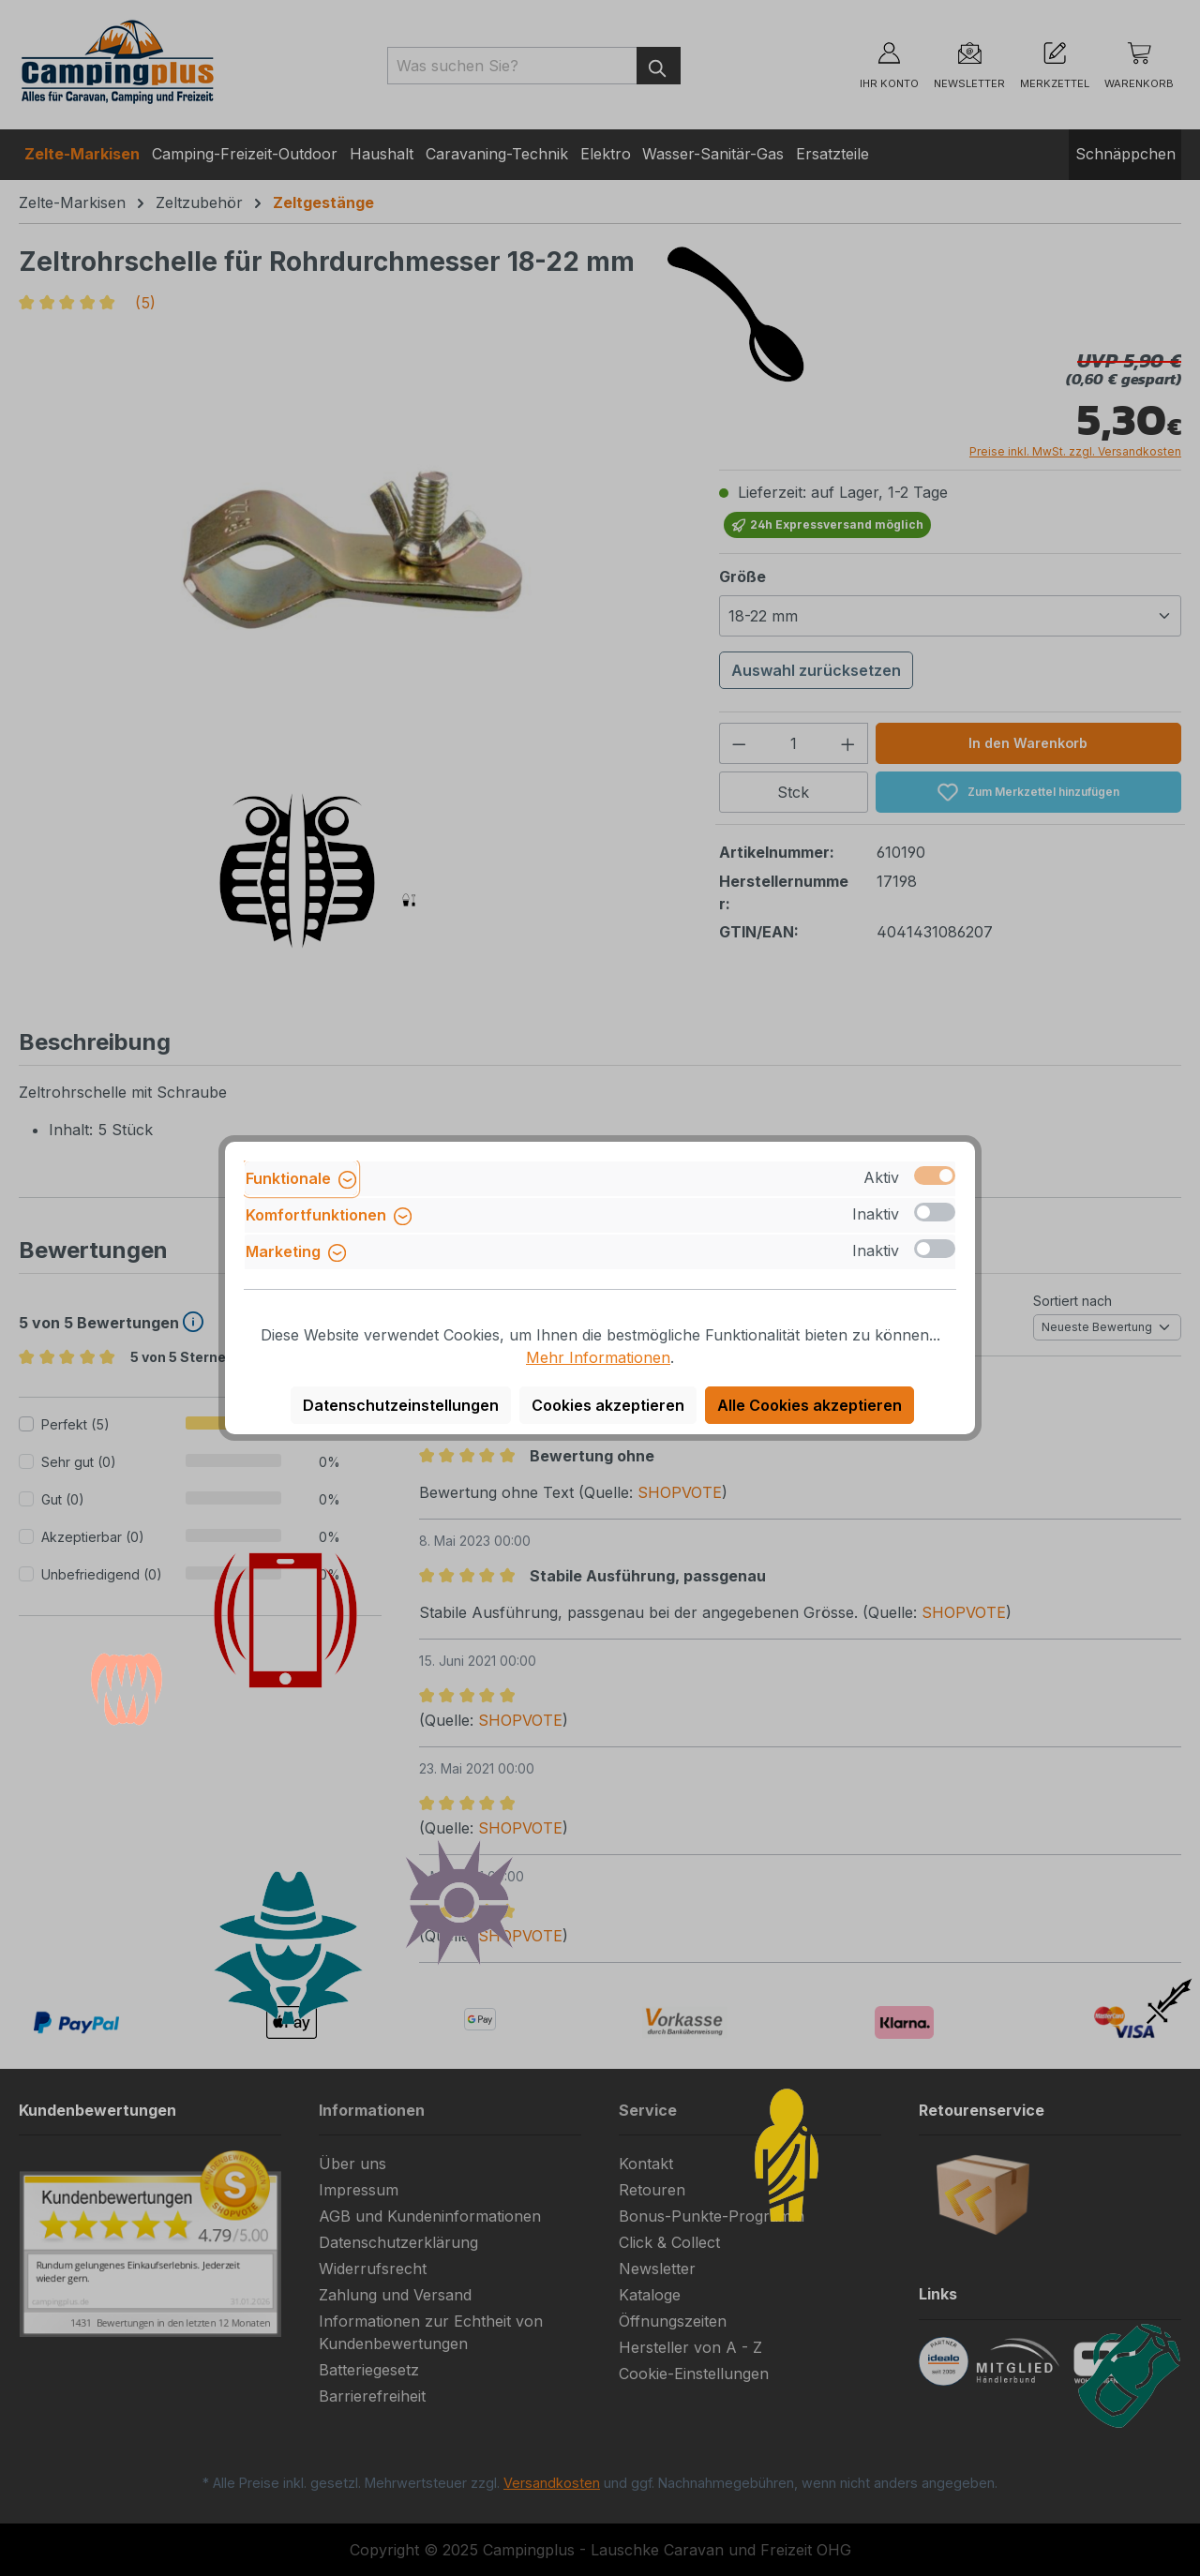 The image size is (1200, 2576). Describe the element at coordinates (458, 1903) in the screenshot. I see `select spiked shell item or armor in game inventory` at that location.